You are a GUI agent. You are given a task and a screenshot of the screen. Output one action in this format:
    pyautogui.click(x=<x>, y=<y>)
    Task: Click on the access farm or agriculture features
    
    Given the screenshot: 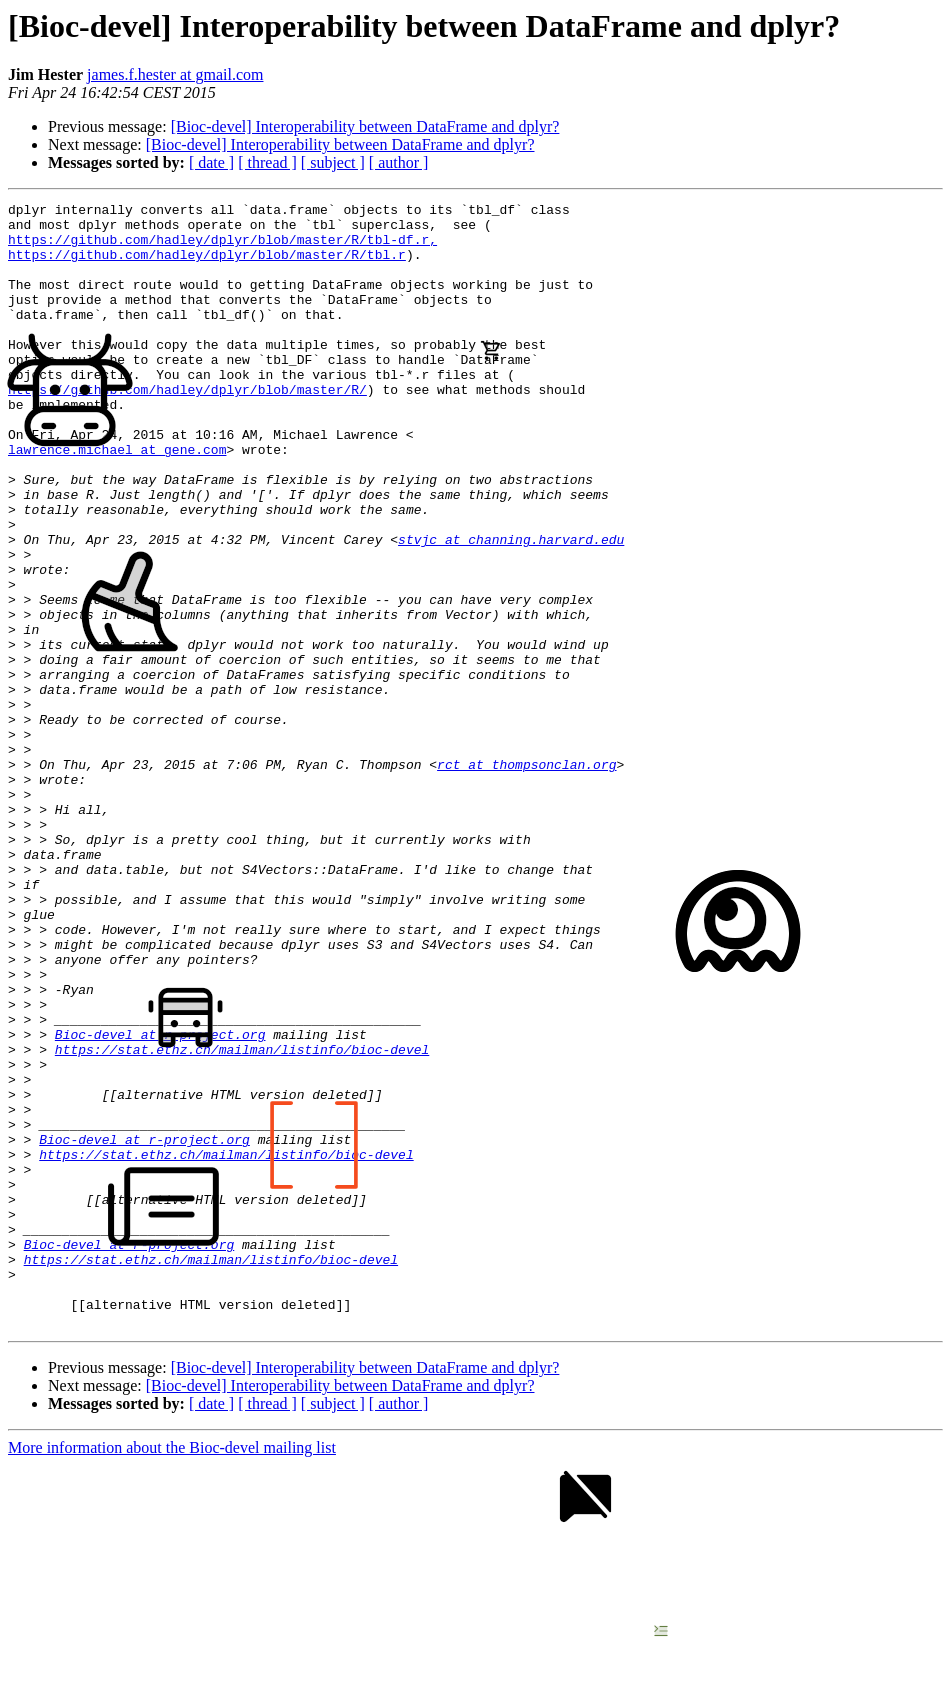 What is the action you would take?
    pyautogui.click(x=70, y=392)
    